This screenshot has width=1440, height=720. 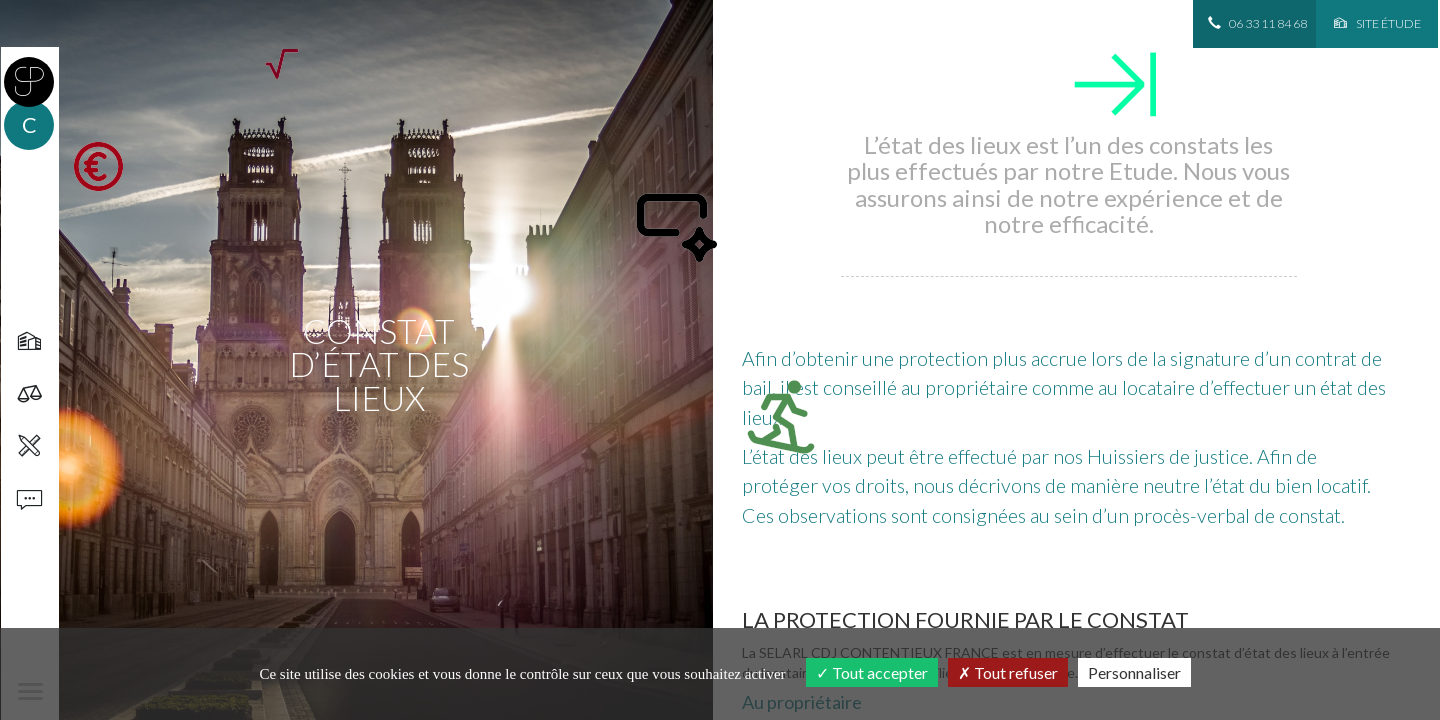 What do you see at coordinates (672, 217) in the screenshot?
I see `enable AI-assisted text input` at bounding box center [672, 217].